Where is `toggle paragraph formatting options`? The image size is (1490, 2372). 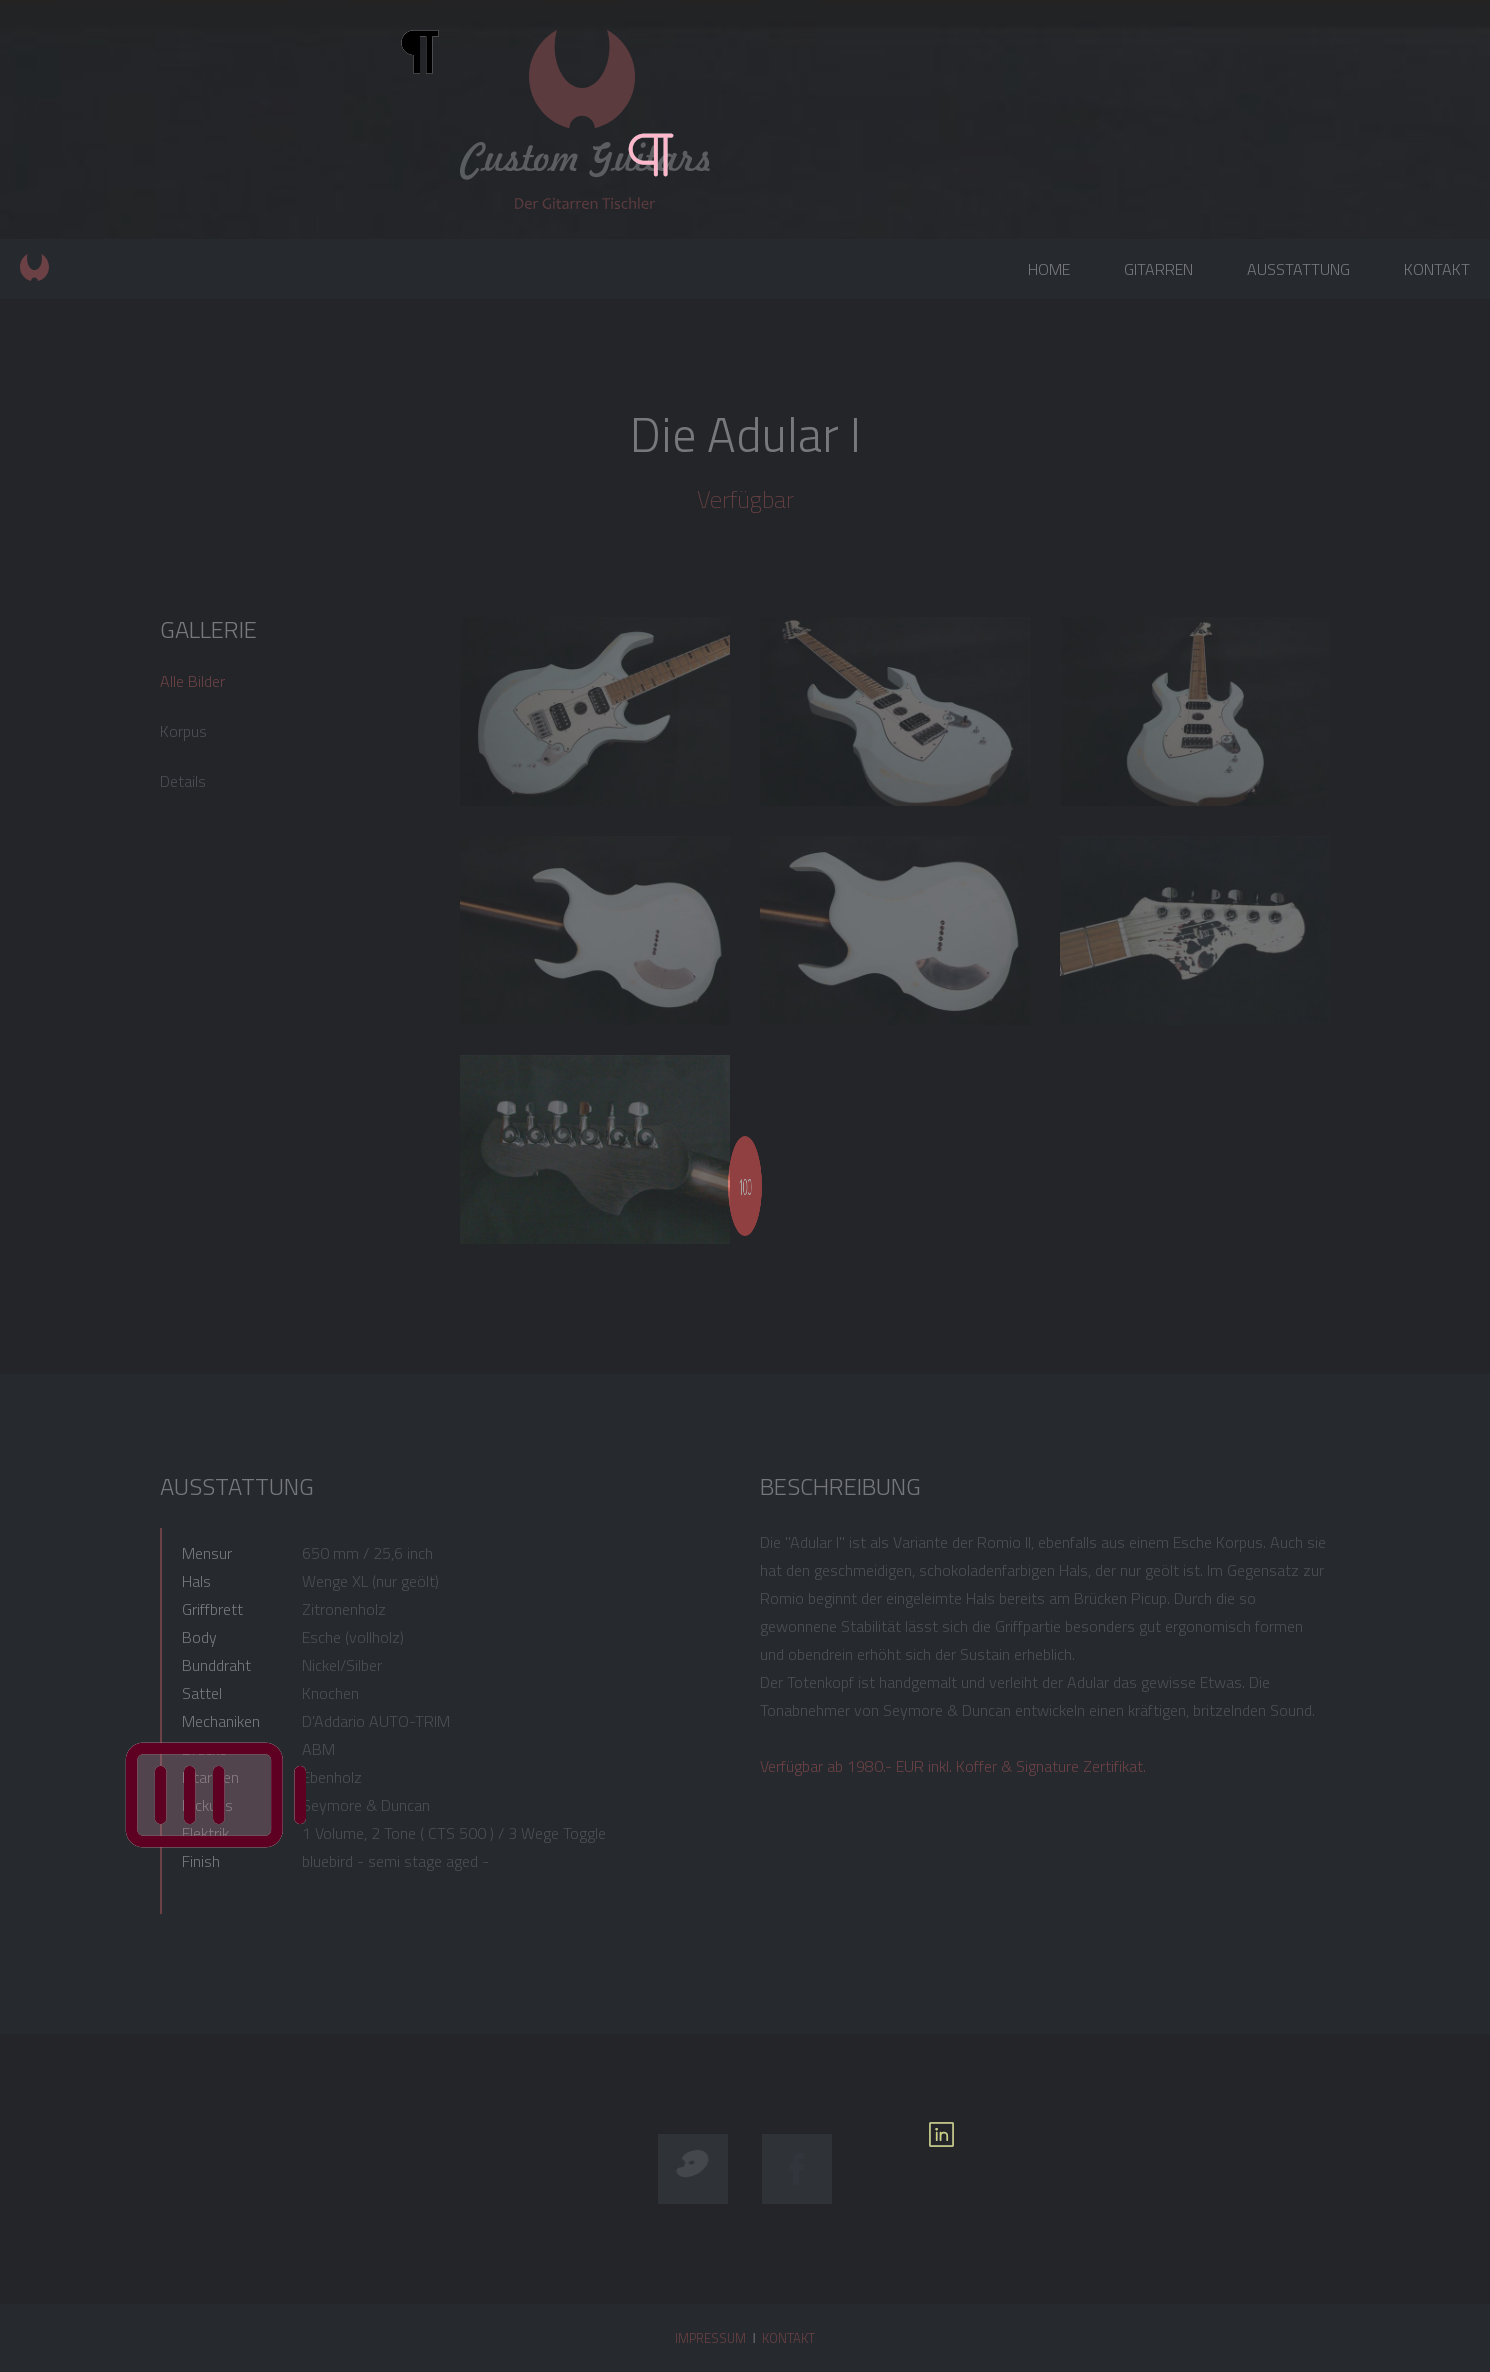 toggle paragraph formatting options is located at coordinates (420, 52).